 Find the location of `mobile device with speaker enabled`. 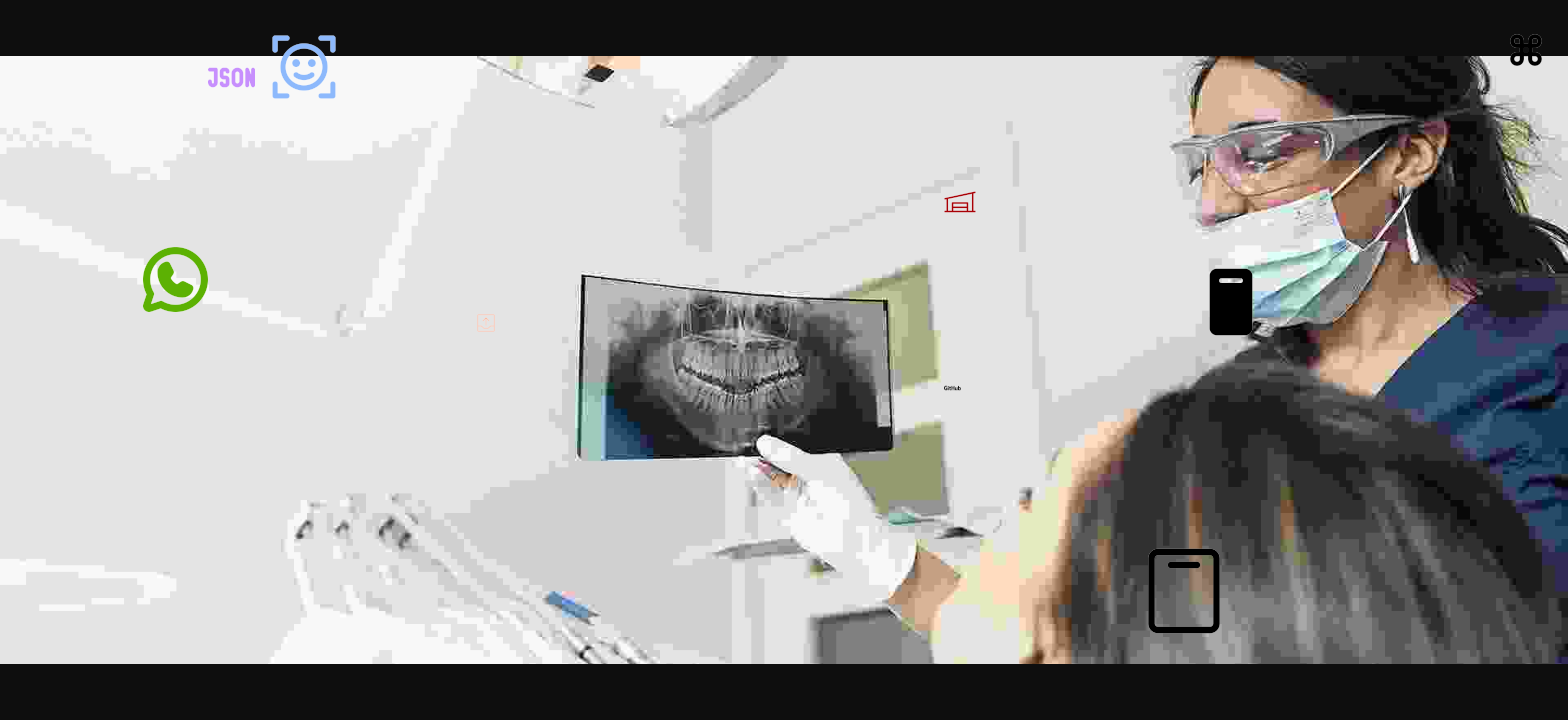

mobile device with speaker enabled is located at coordinates (1231, 302).